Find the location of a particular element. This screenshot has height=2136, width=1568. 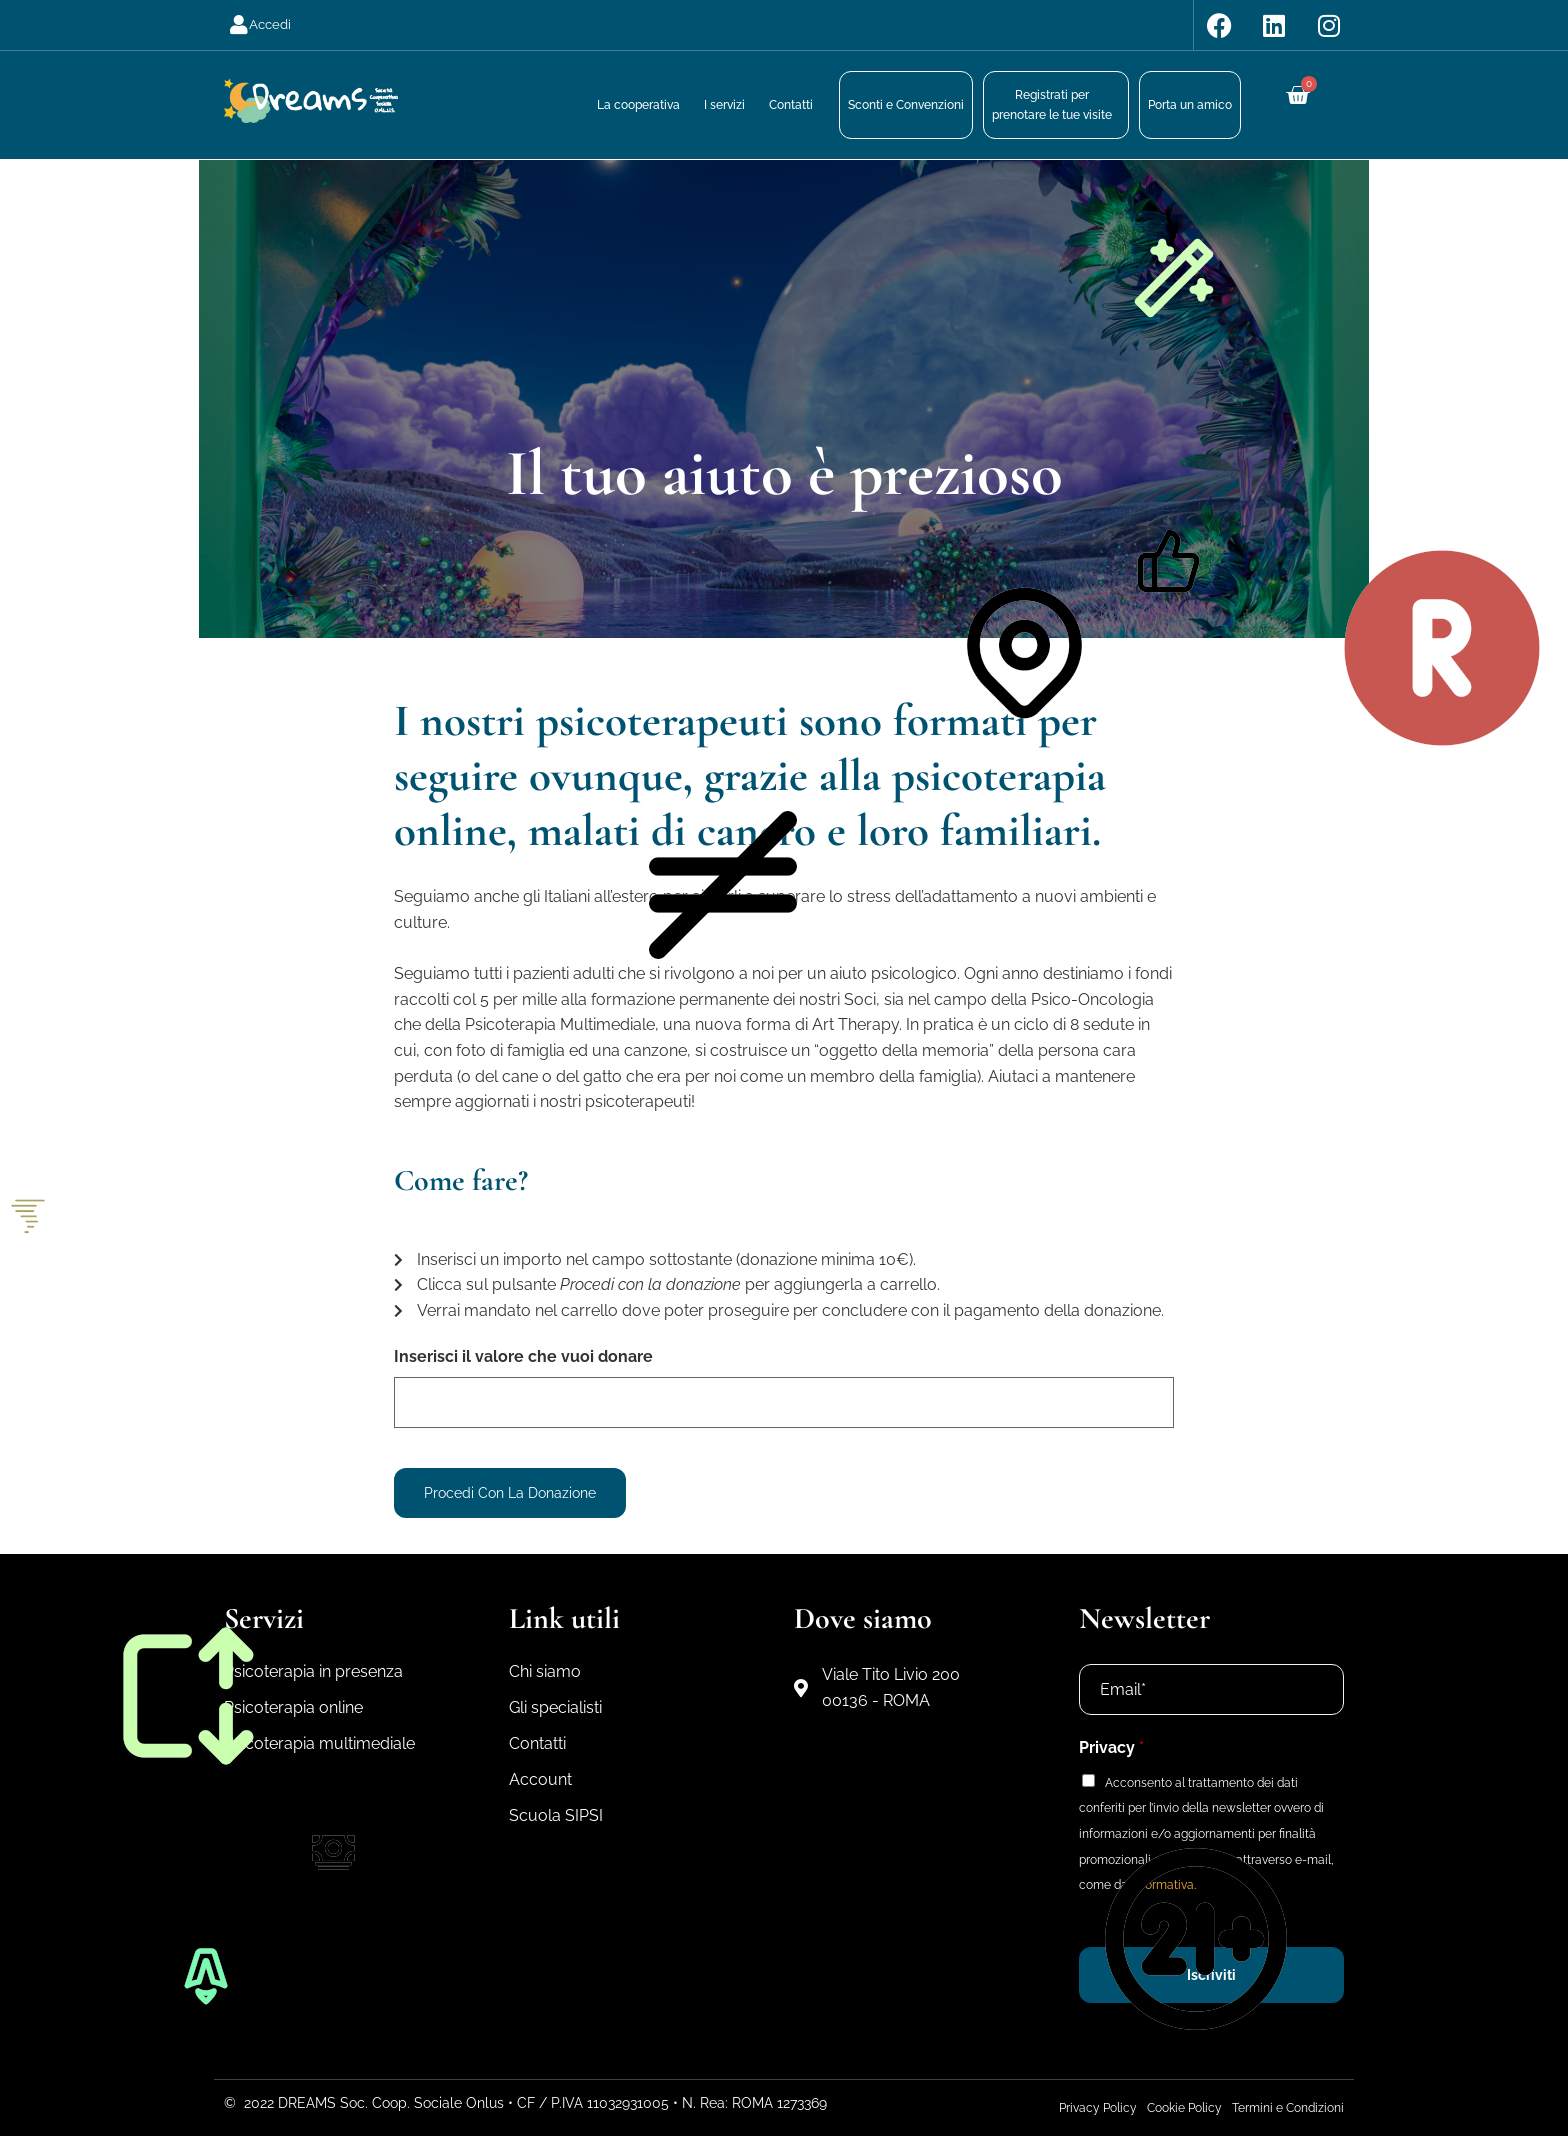

indicates content restricted to users 21 and older is located at coordinates (1196, 1939).